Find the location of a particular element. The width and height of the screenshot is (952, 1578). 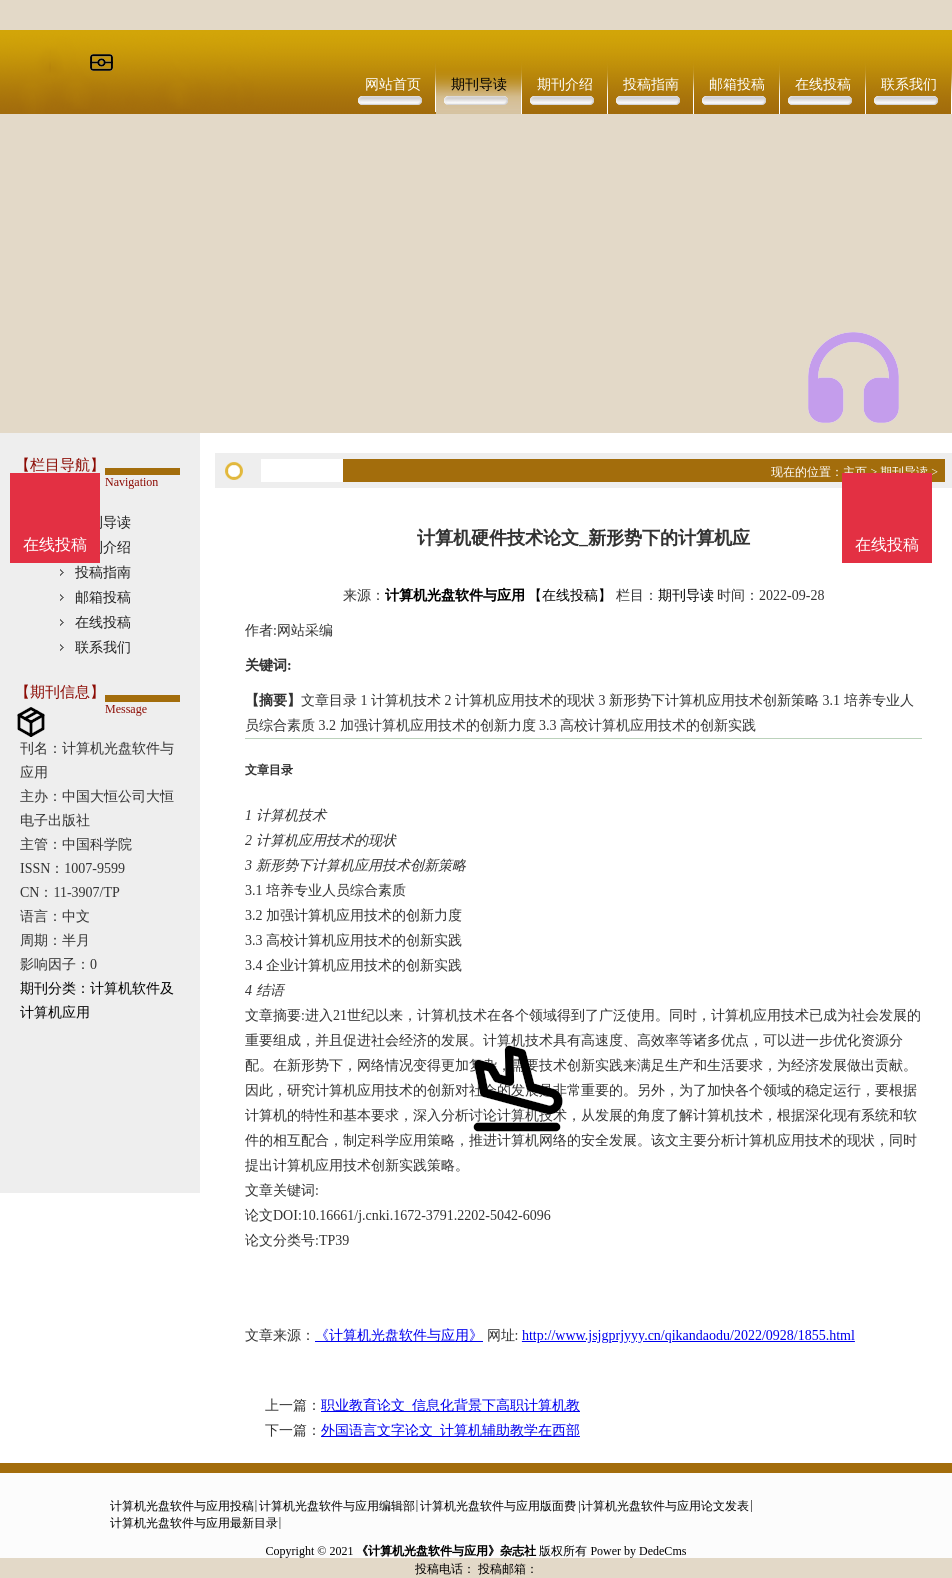

access electronic passport or travel documents is located at coordinates (101, 62).